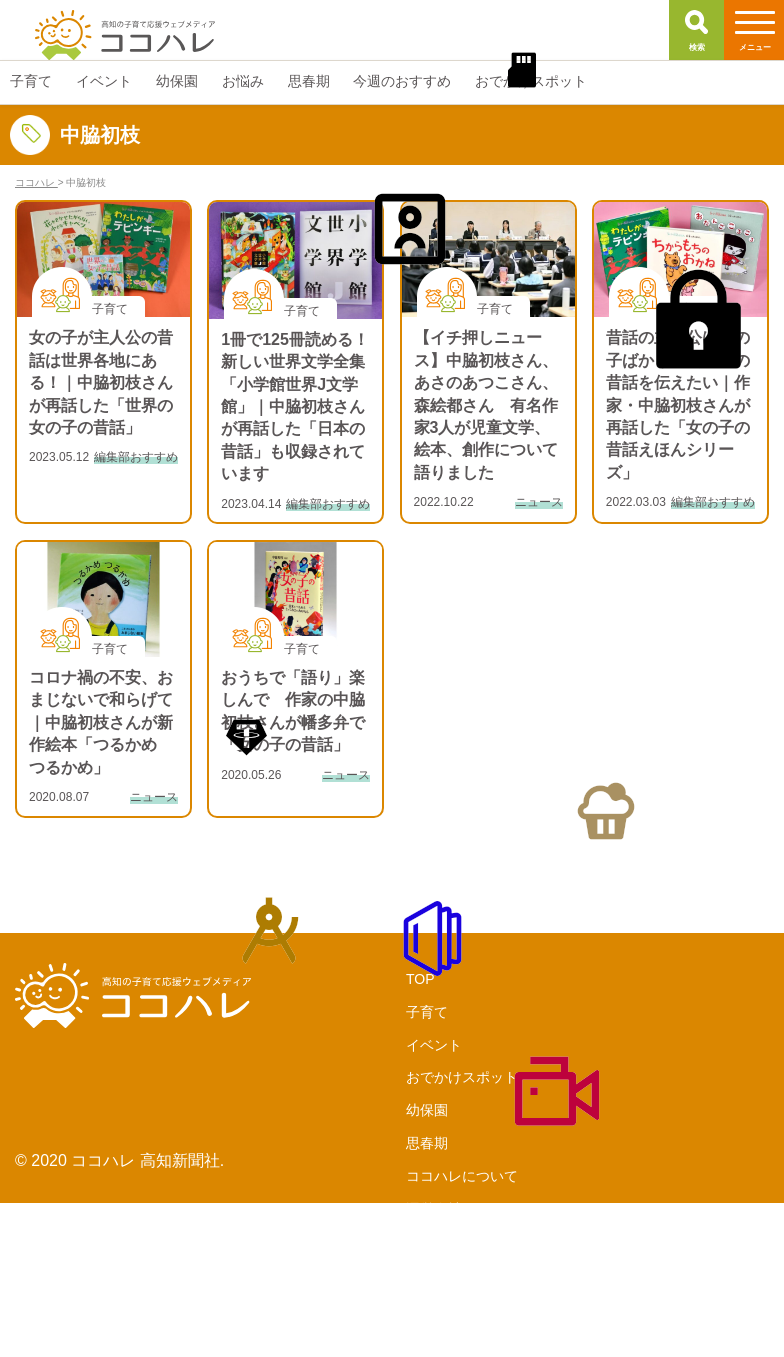  Describe the element at coordinates (522, 70) in the screenshot. I see `access external storage settings` at that location.